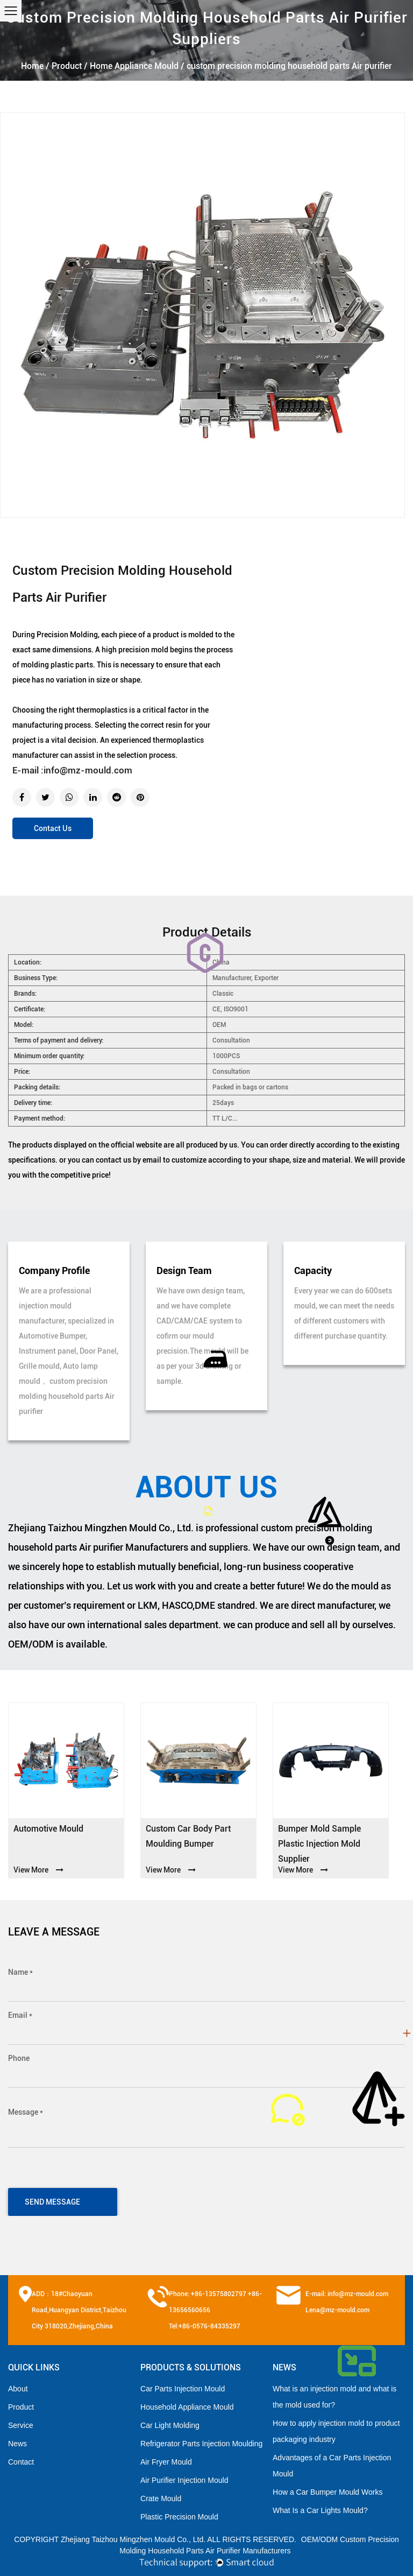 The image size is (413, 2576). I want to click on indicates copyright status or protected content, so click(205, 953).